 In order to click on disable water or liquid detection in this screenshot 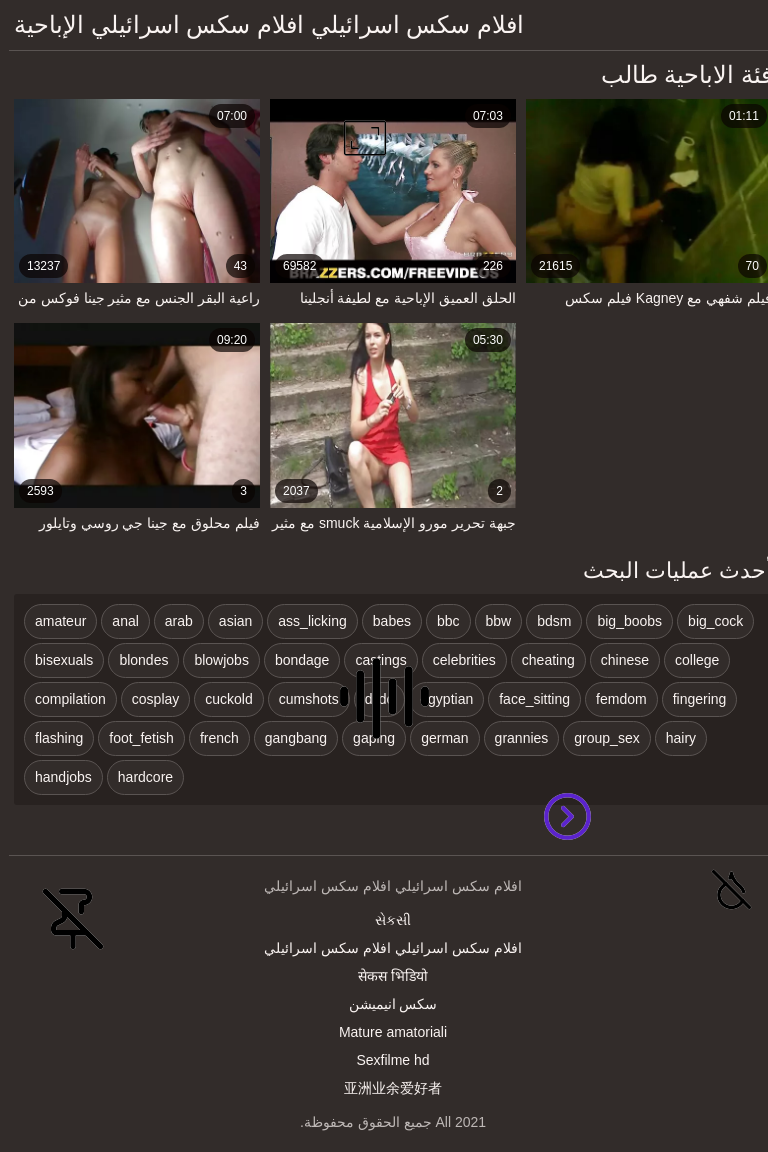, I will do `click(731, 889)`.